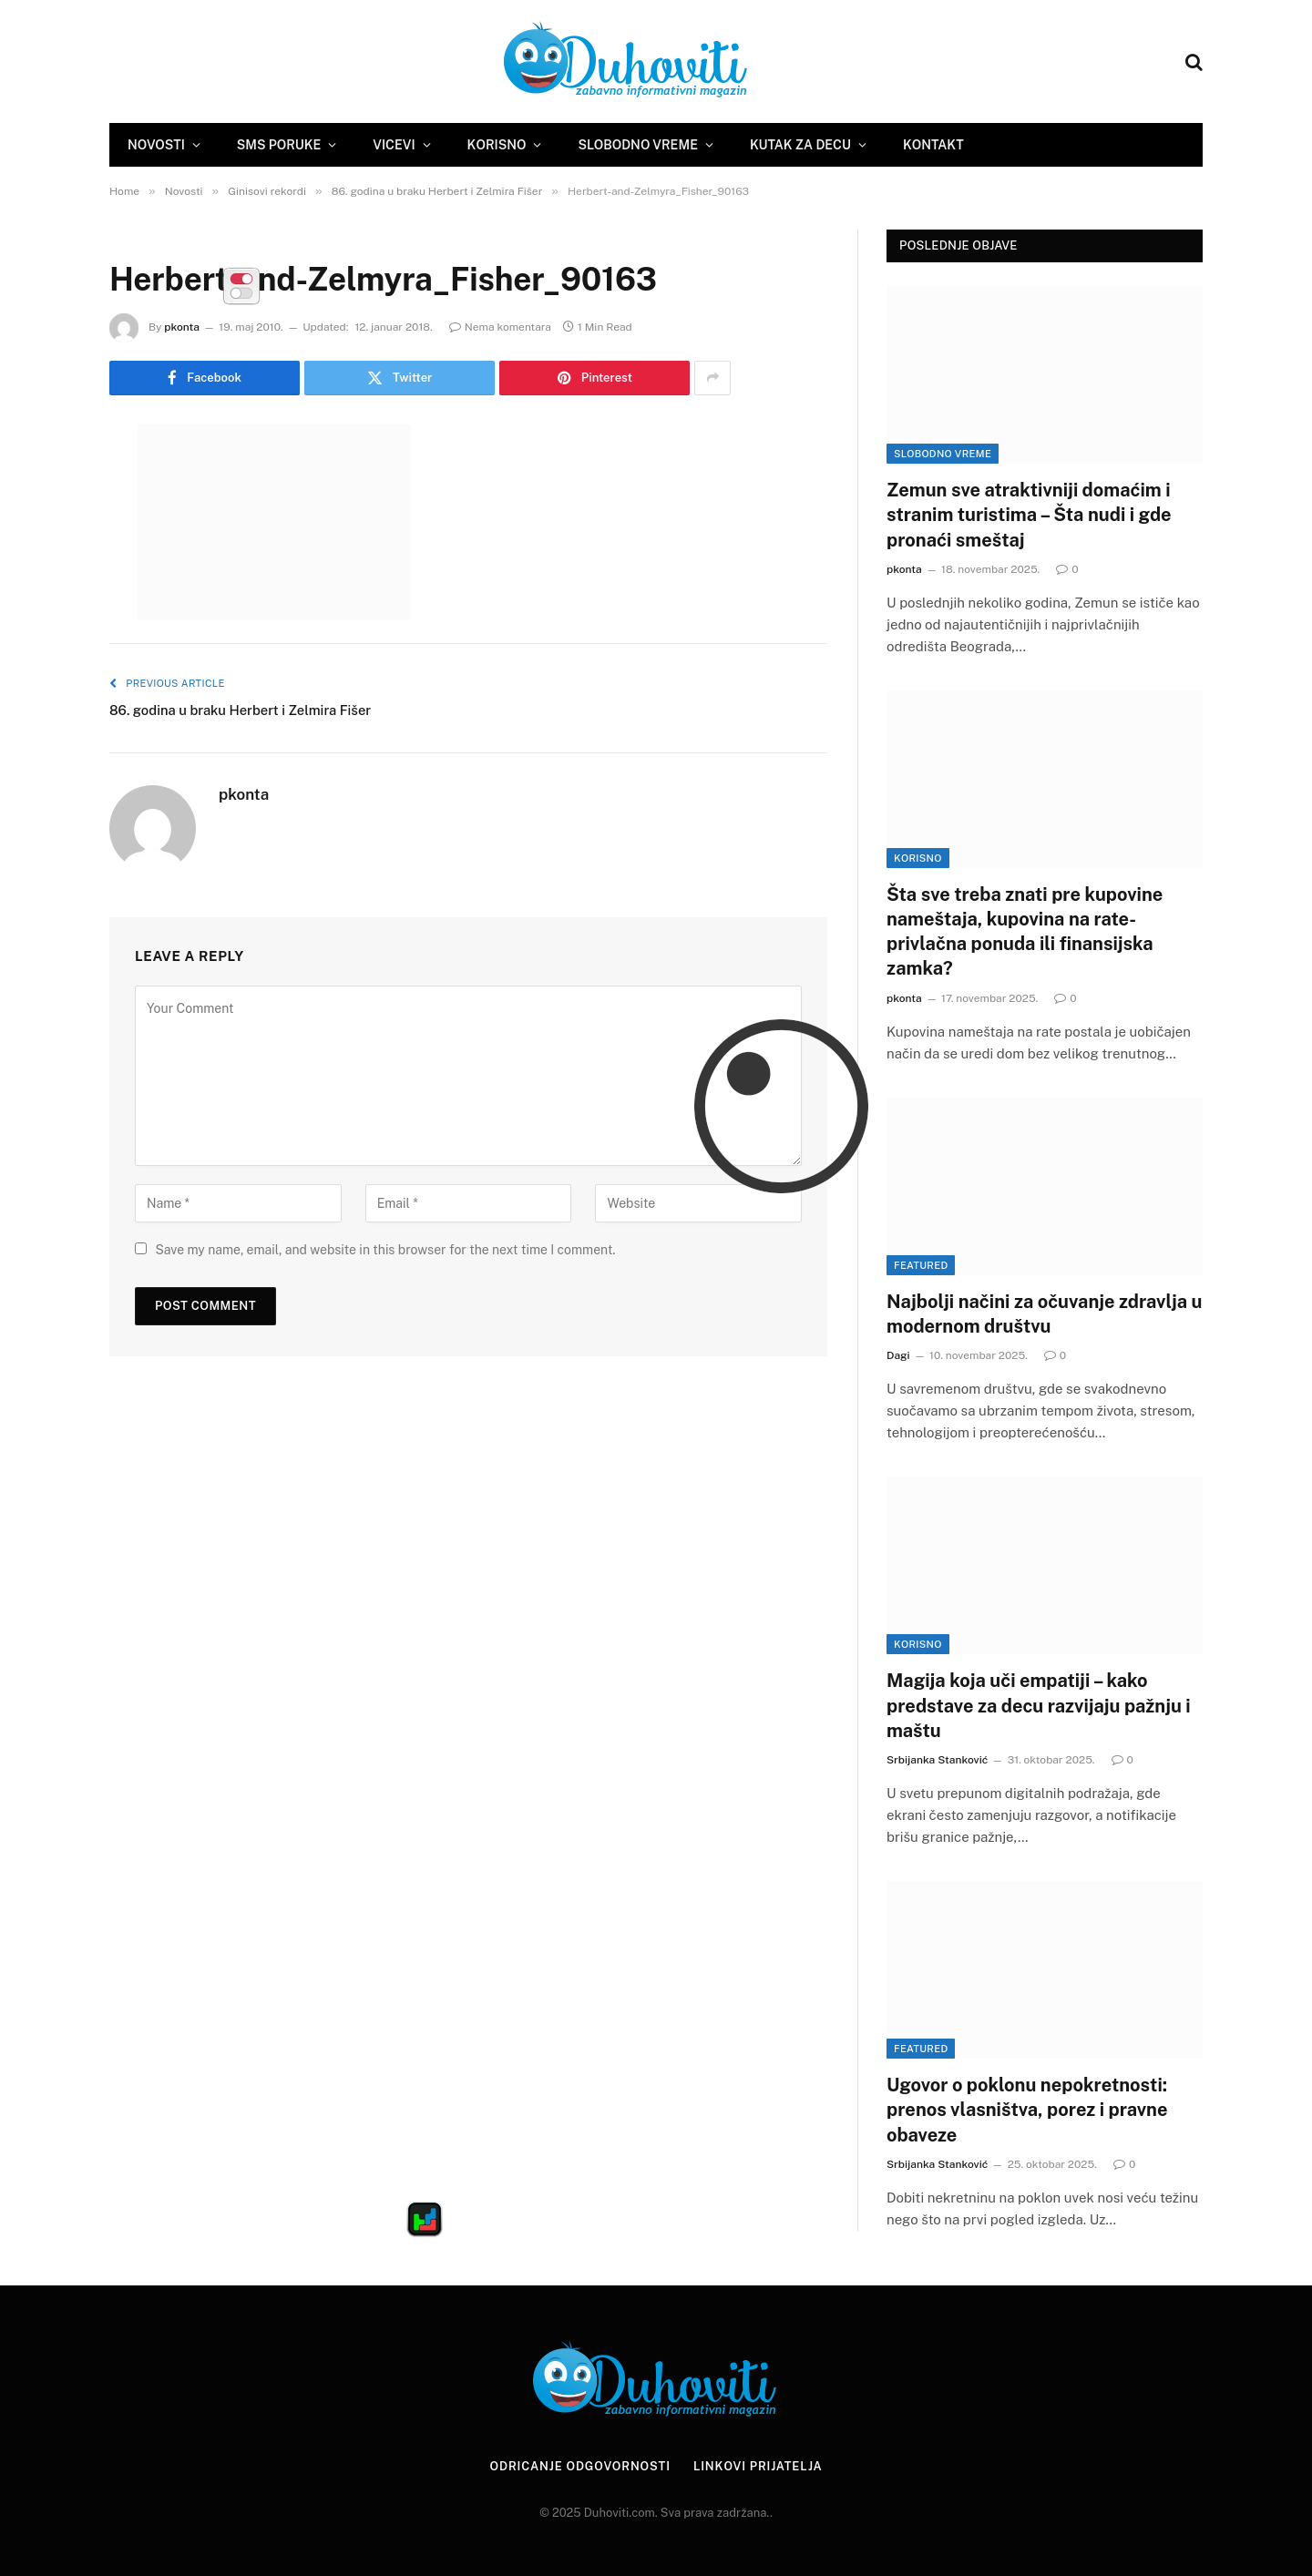 The height and width of the screenshot is (2576, 1312). I want to click on launch petris puzzle game, so click(425, 2219).